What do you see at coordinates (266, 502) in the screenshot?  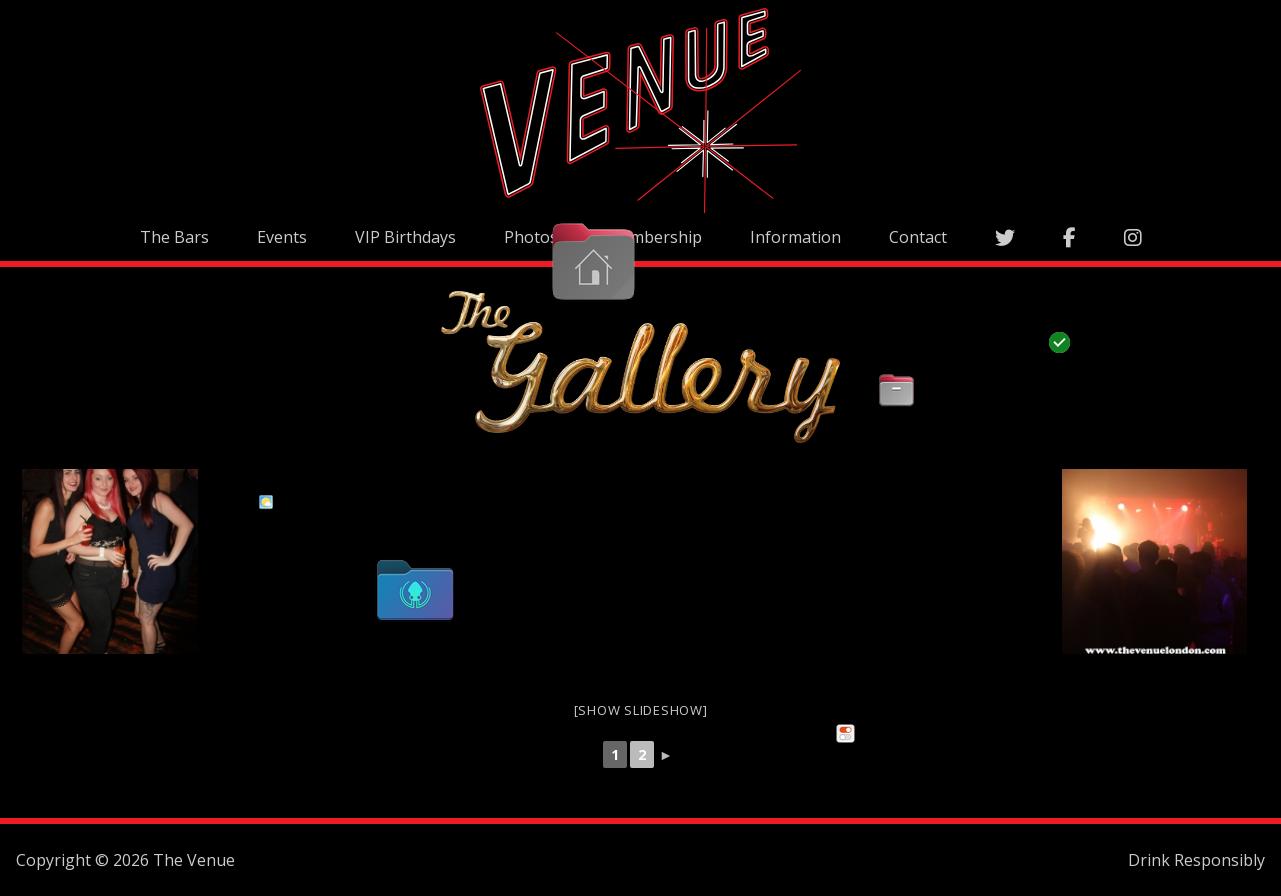 I see `open the weather app` at bounding box center [266, 502].